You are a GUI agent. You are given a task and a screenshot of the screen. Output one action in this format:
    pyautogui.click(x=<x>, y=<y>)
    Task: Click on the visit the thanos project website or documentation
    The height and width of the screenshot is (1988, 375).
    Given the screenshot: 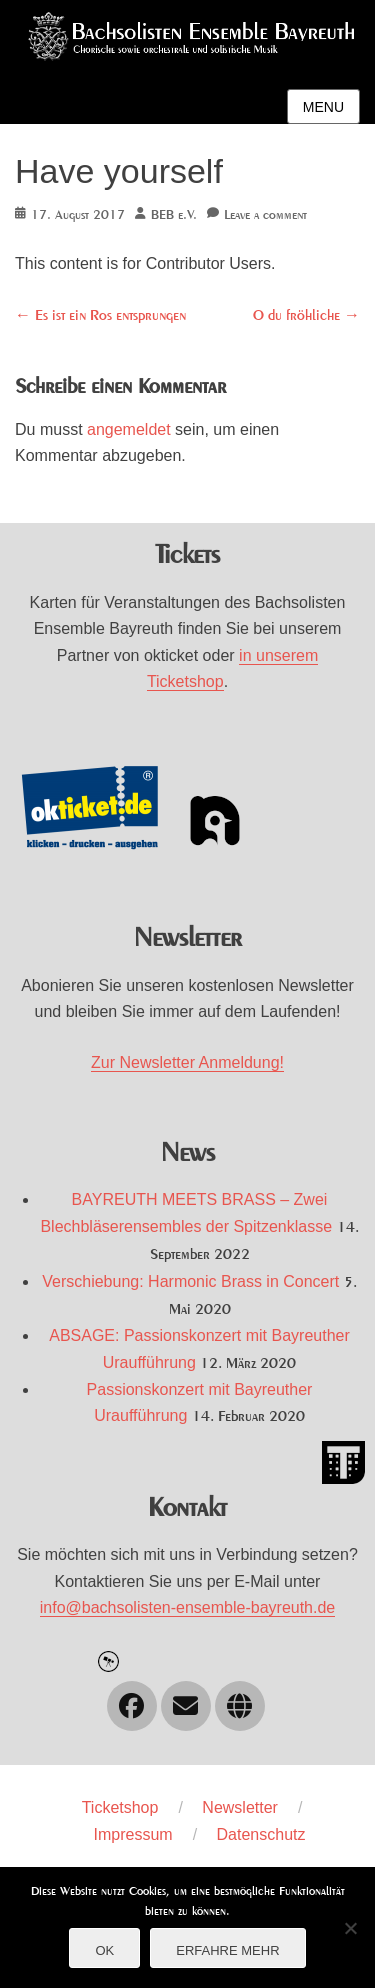 What is the action you would take?
    pyautogui.click(x=343, y=1462)
    